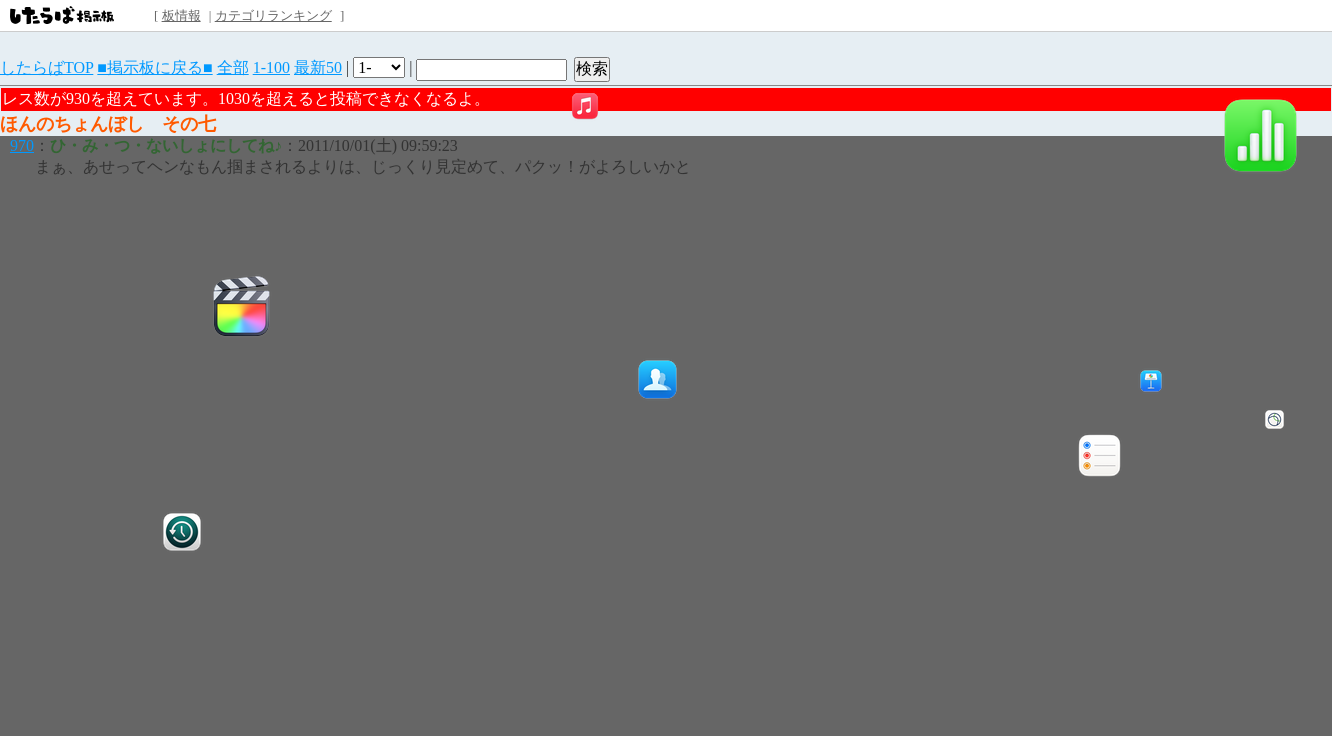 The height and width of the screenshot is (736, 1332). Describe the element at coordinates (241, 308) in the screenshot. I see `open Final Cut Pro video editing application` at that location.